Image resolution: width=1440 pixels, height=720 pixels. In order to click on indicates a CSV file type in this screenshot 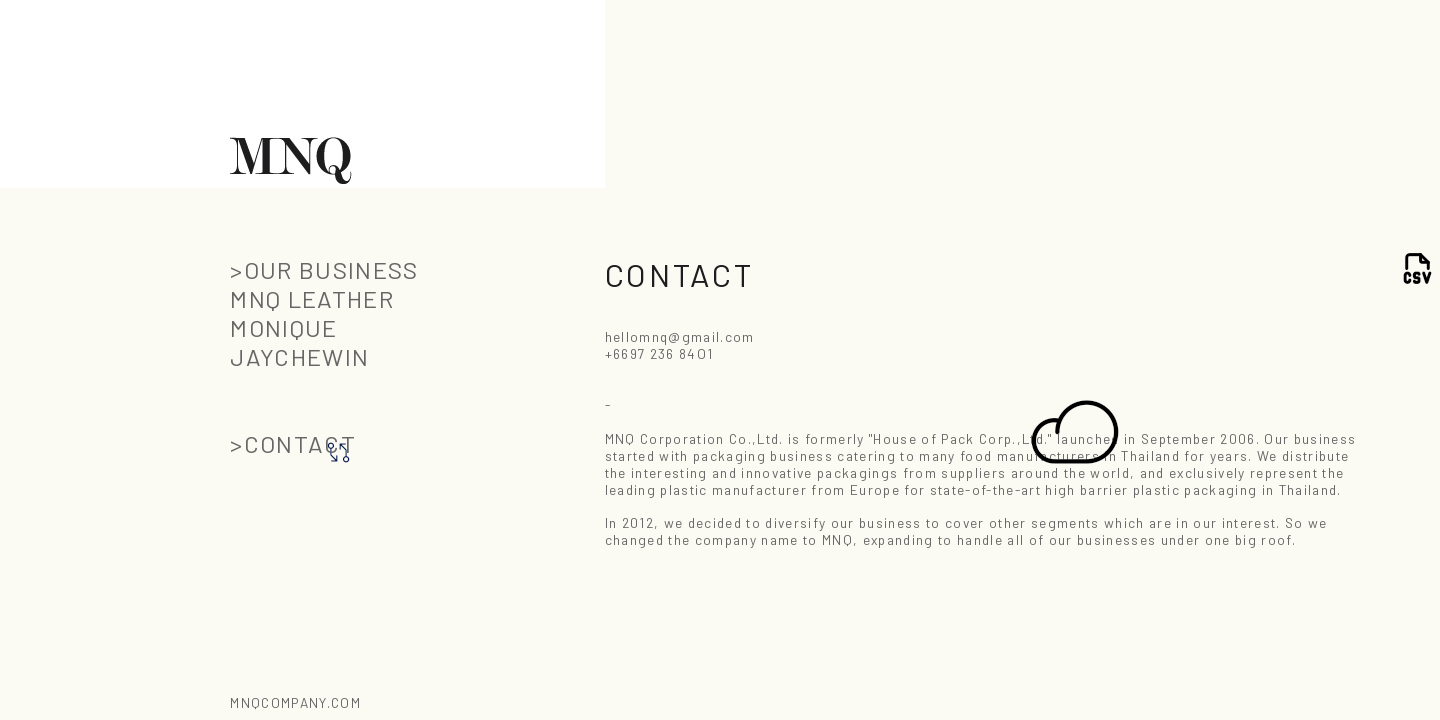, I will do `click(1417, 268)`.